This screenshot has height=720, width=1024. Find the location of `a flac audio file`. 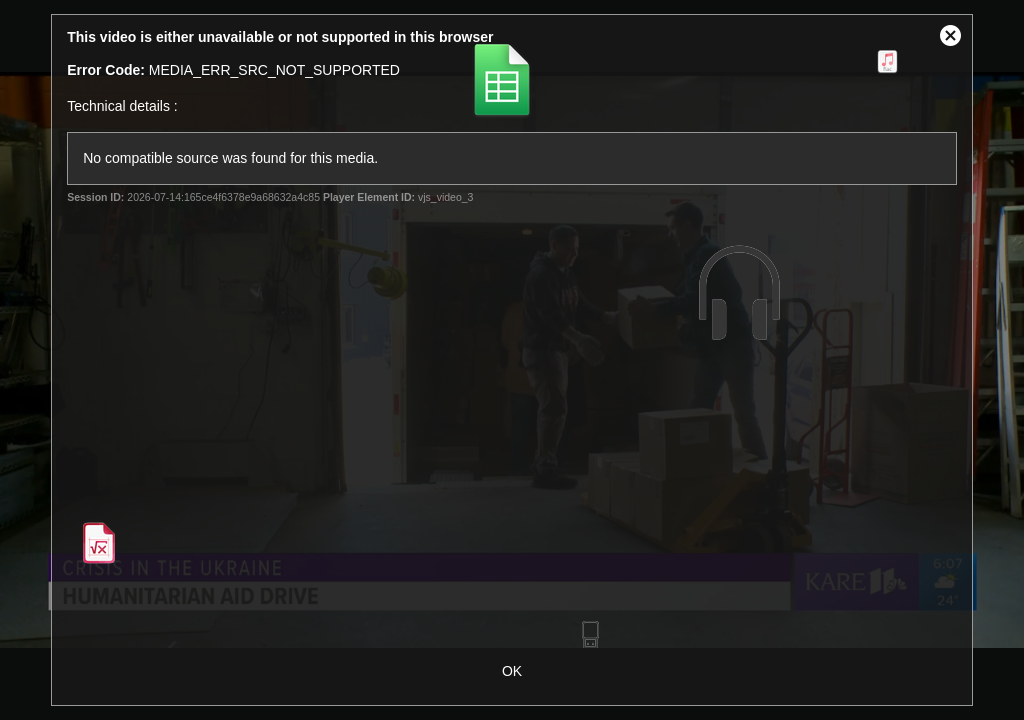

a flac audio file is located at coordinates (887, 61).